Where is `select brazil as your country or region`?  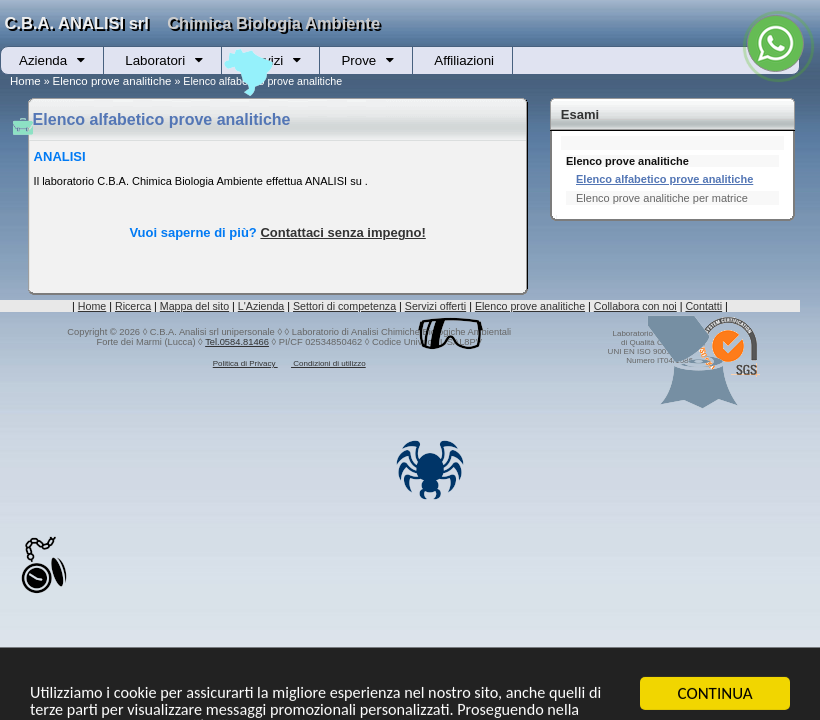 select brazil as your country or region is located at coordinates (248, 72).